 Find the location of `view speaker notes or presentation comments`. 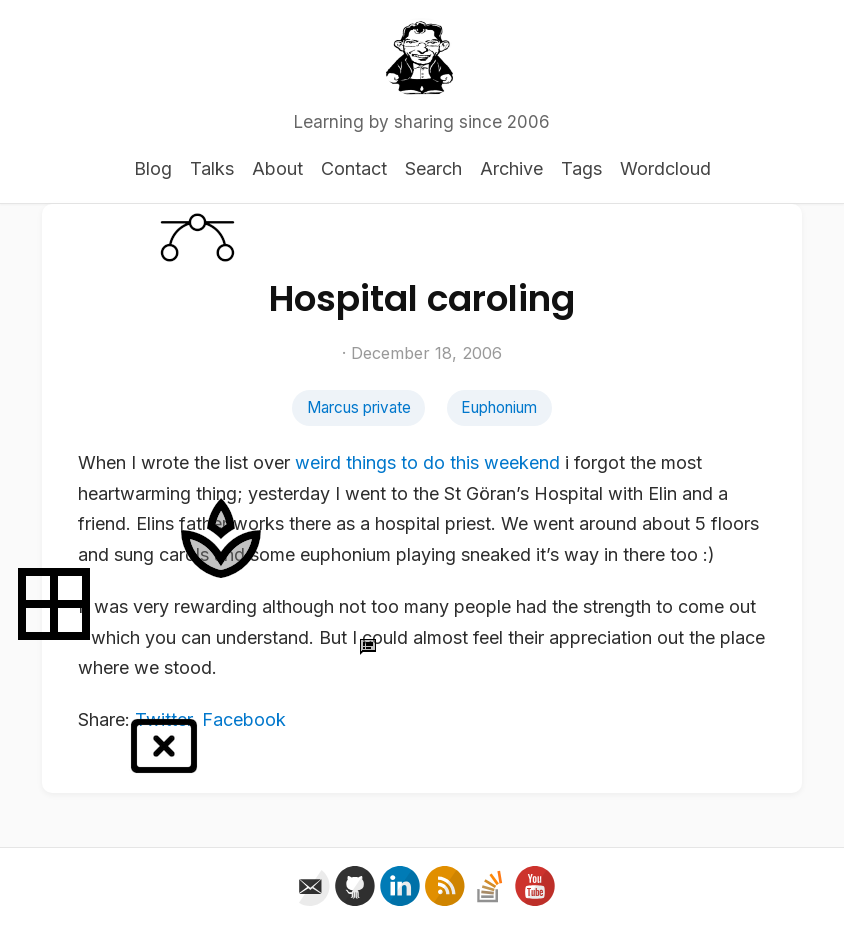

view speaker notes or presentation comments is located at coordinates (368, 647).